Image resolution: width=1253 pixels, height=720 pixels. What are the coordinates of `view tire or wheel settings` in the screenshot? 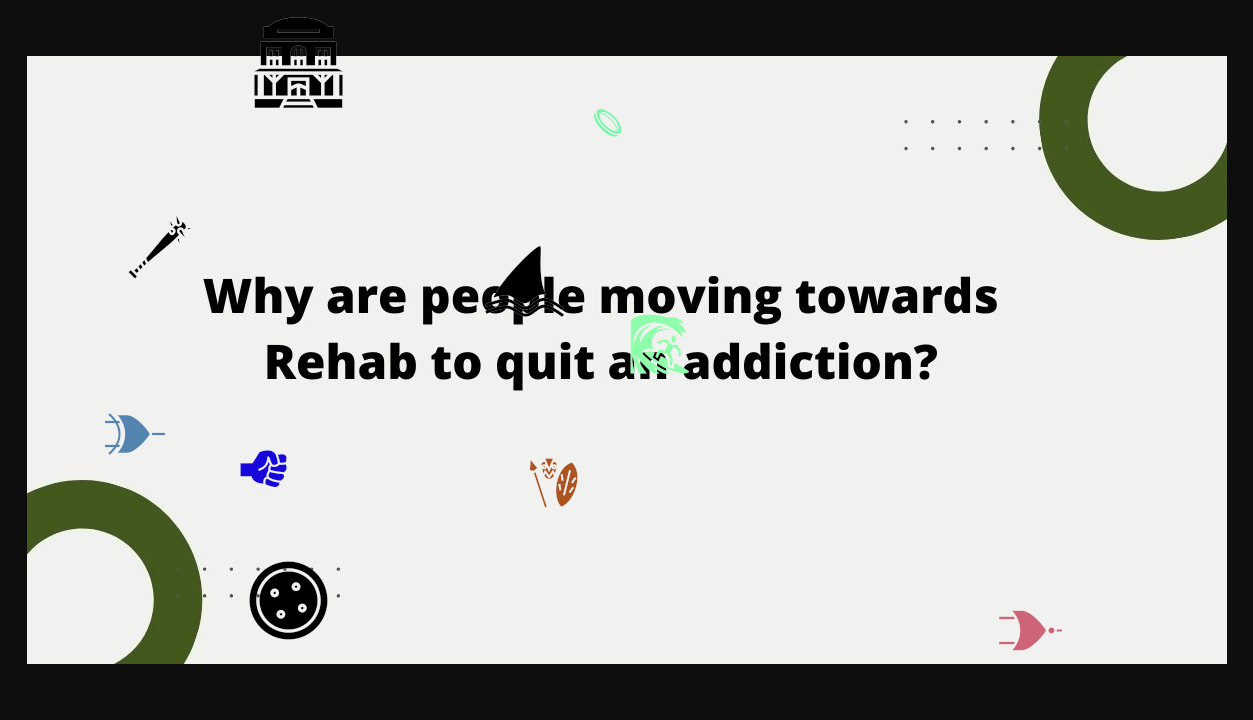 It's located at (608, 123).